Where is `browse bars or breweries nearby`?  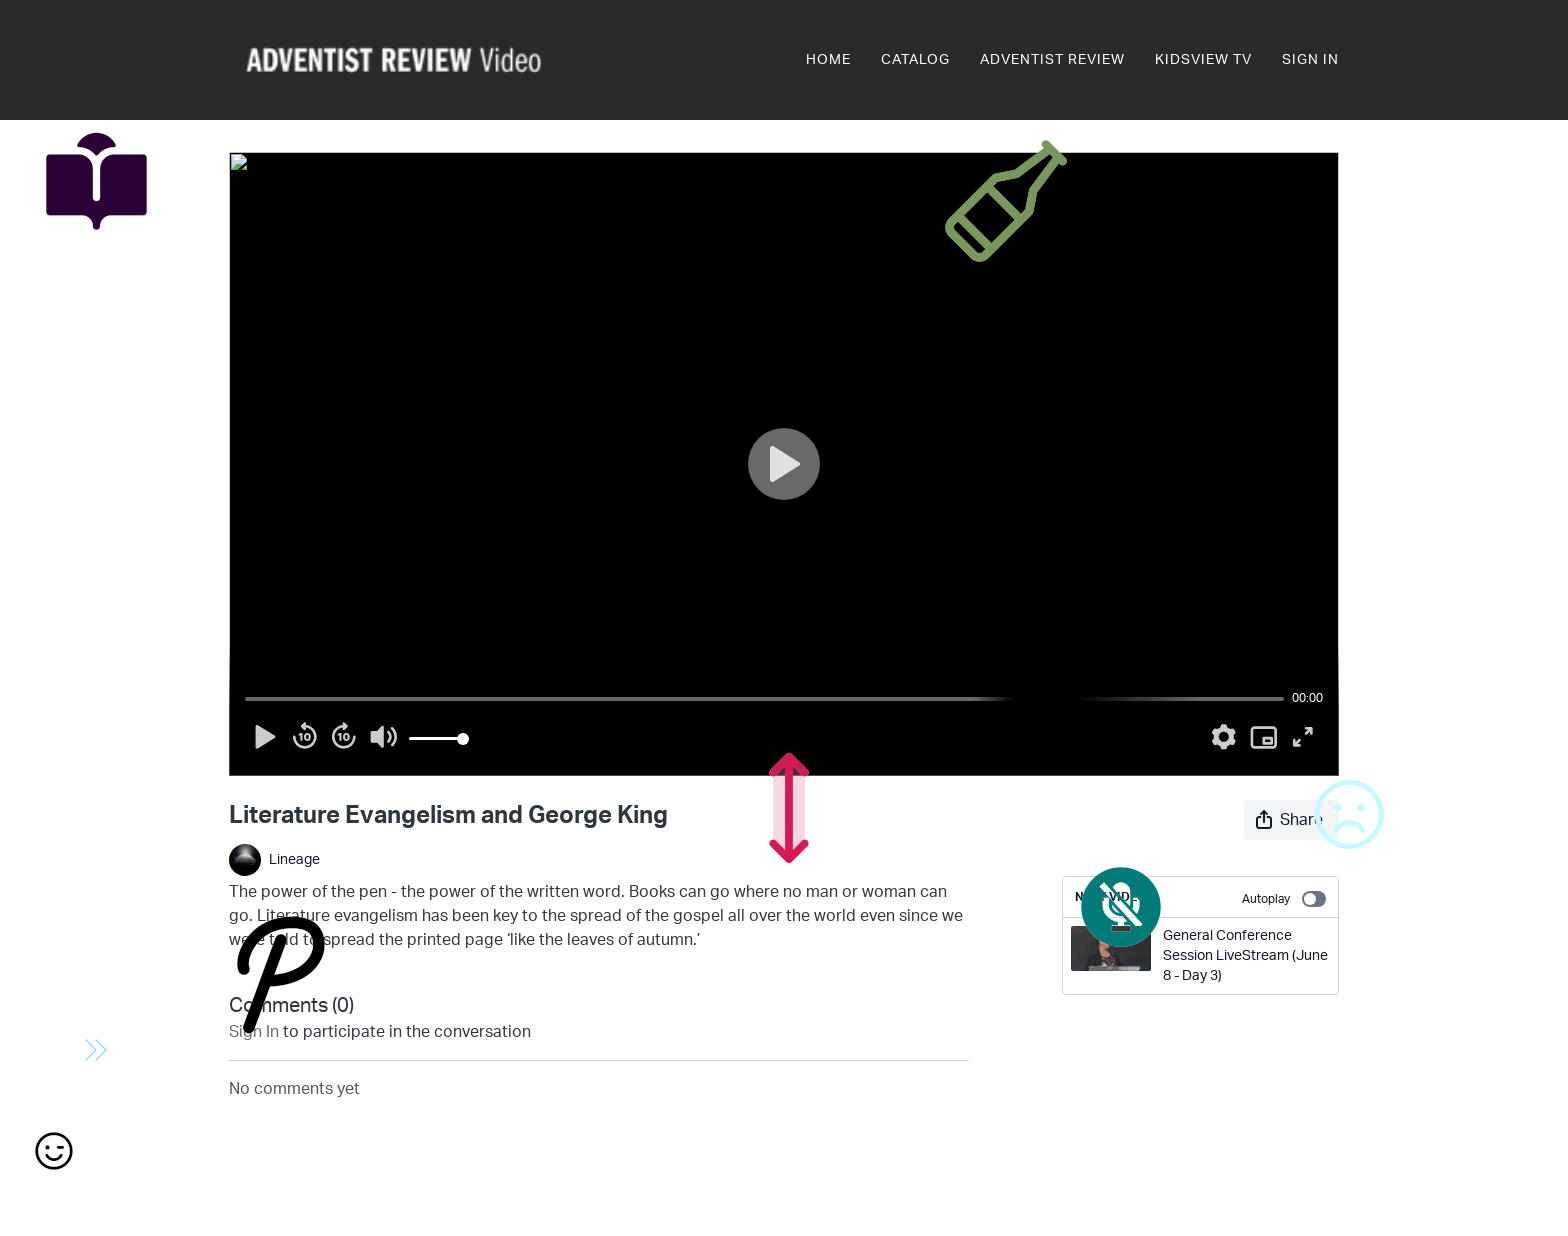 browse bars or breweries nearby is located at coordinates (1004, 203).